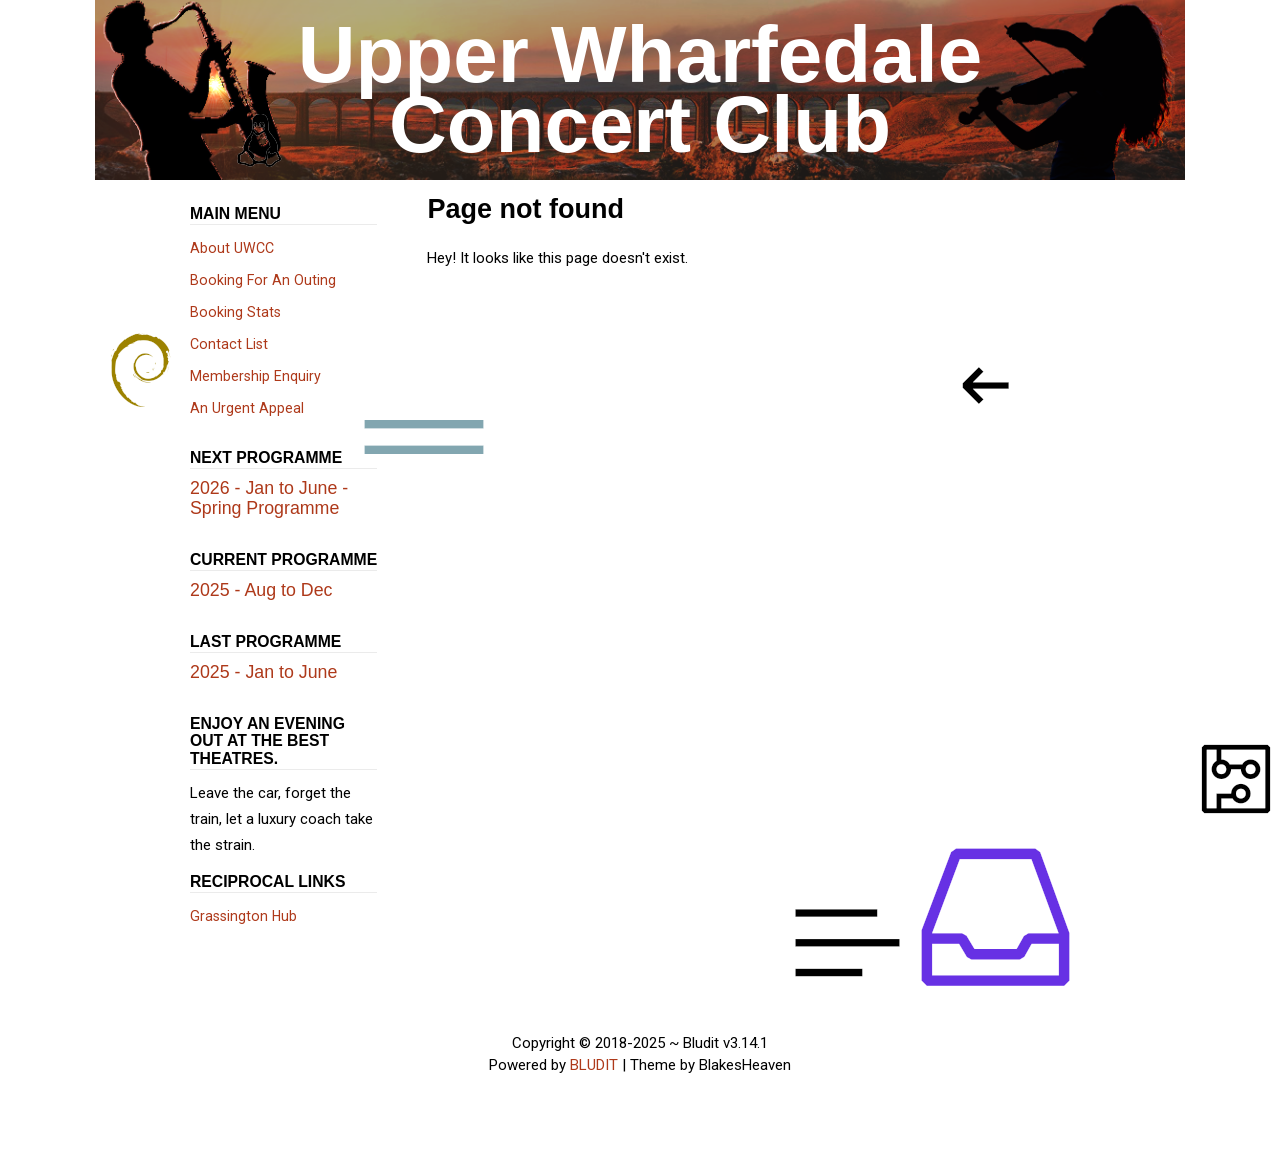  What do you see at coordinates (1236, 779) in the screenshot?
I see `view circuit board or hardware-related files` at bounding box center [1236, 779].